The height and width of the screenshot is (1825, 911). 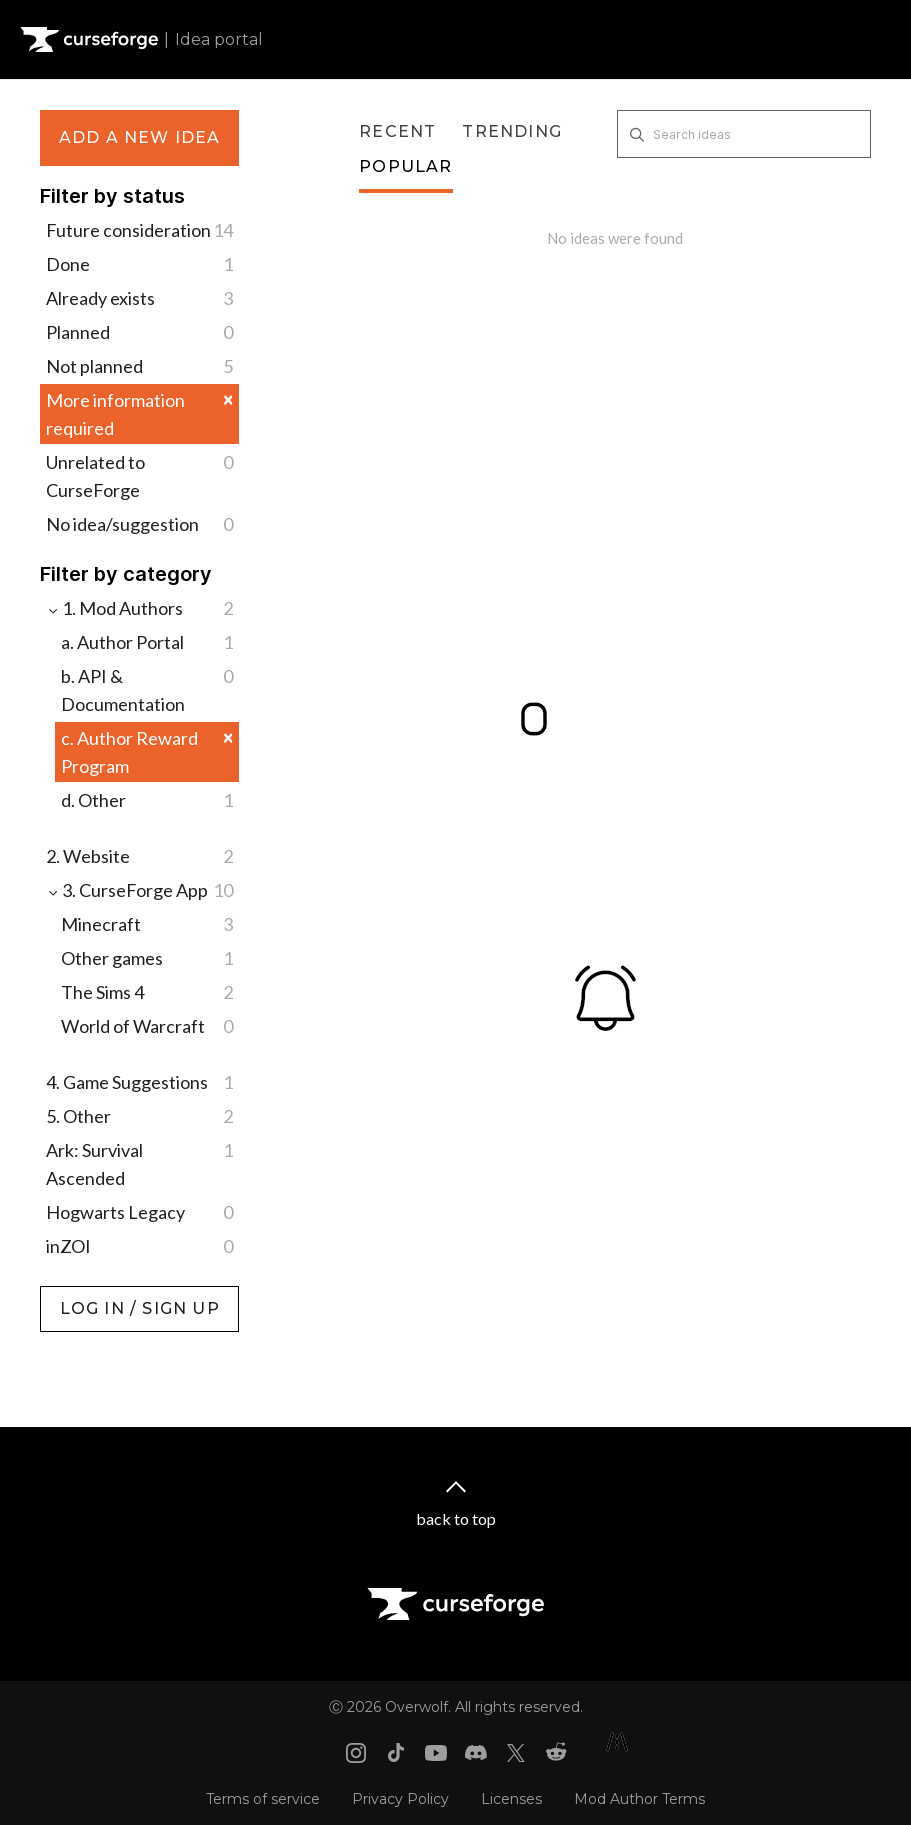 I want to click on indicates new notifications or alerts, so click(x=605, y=999).